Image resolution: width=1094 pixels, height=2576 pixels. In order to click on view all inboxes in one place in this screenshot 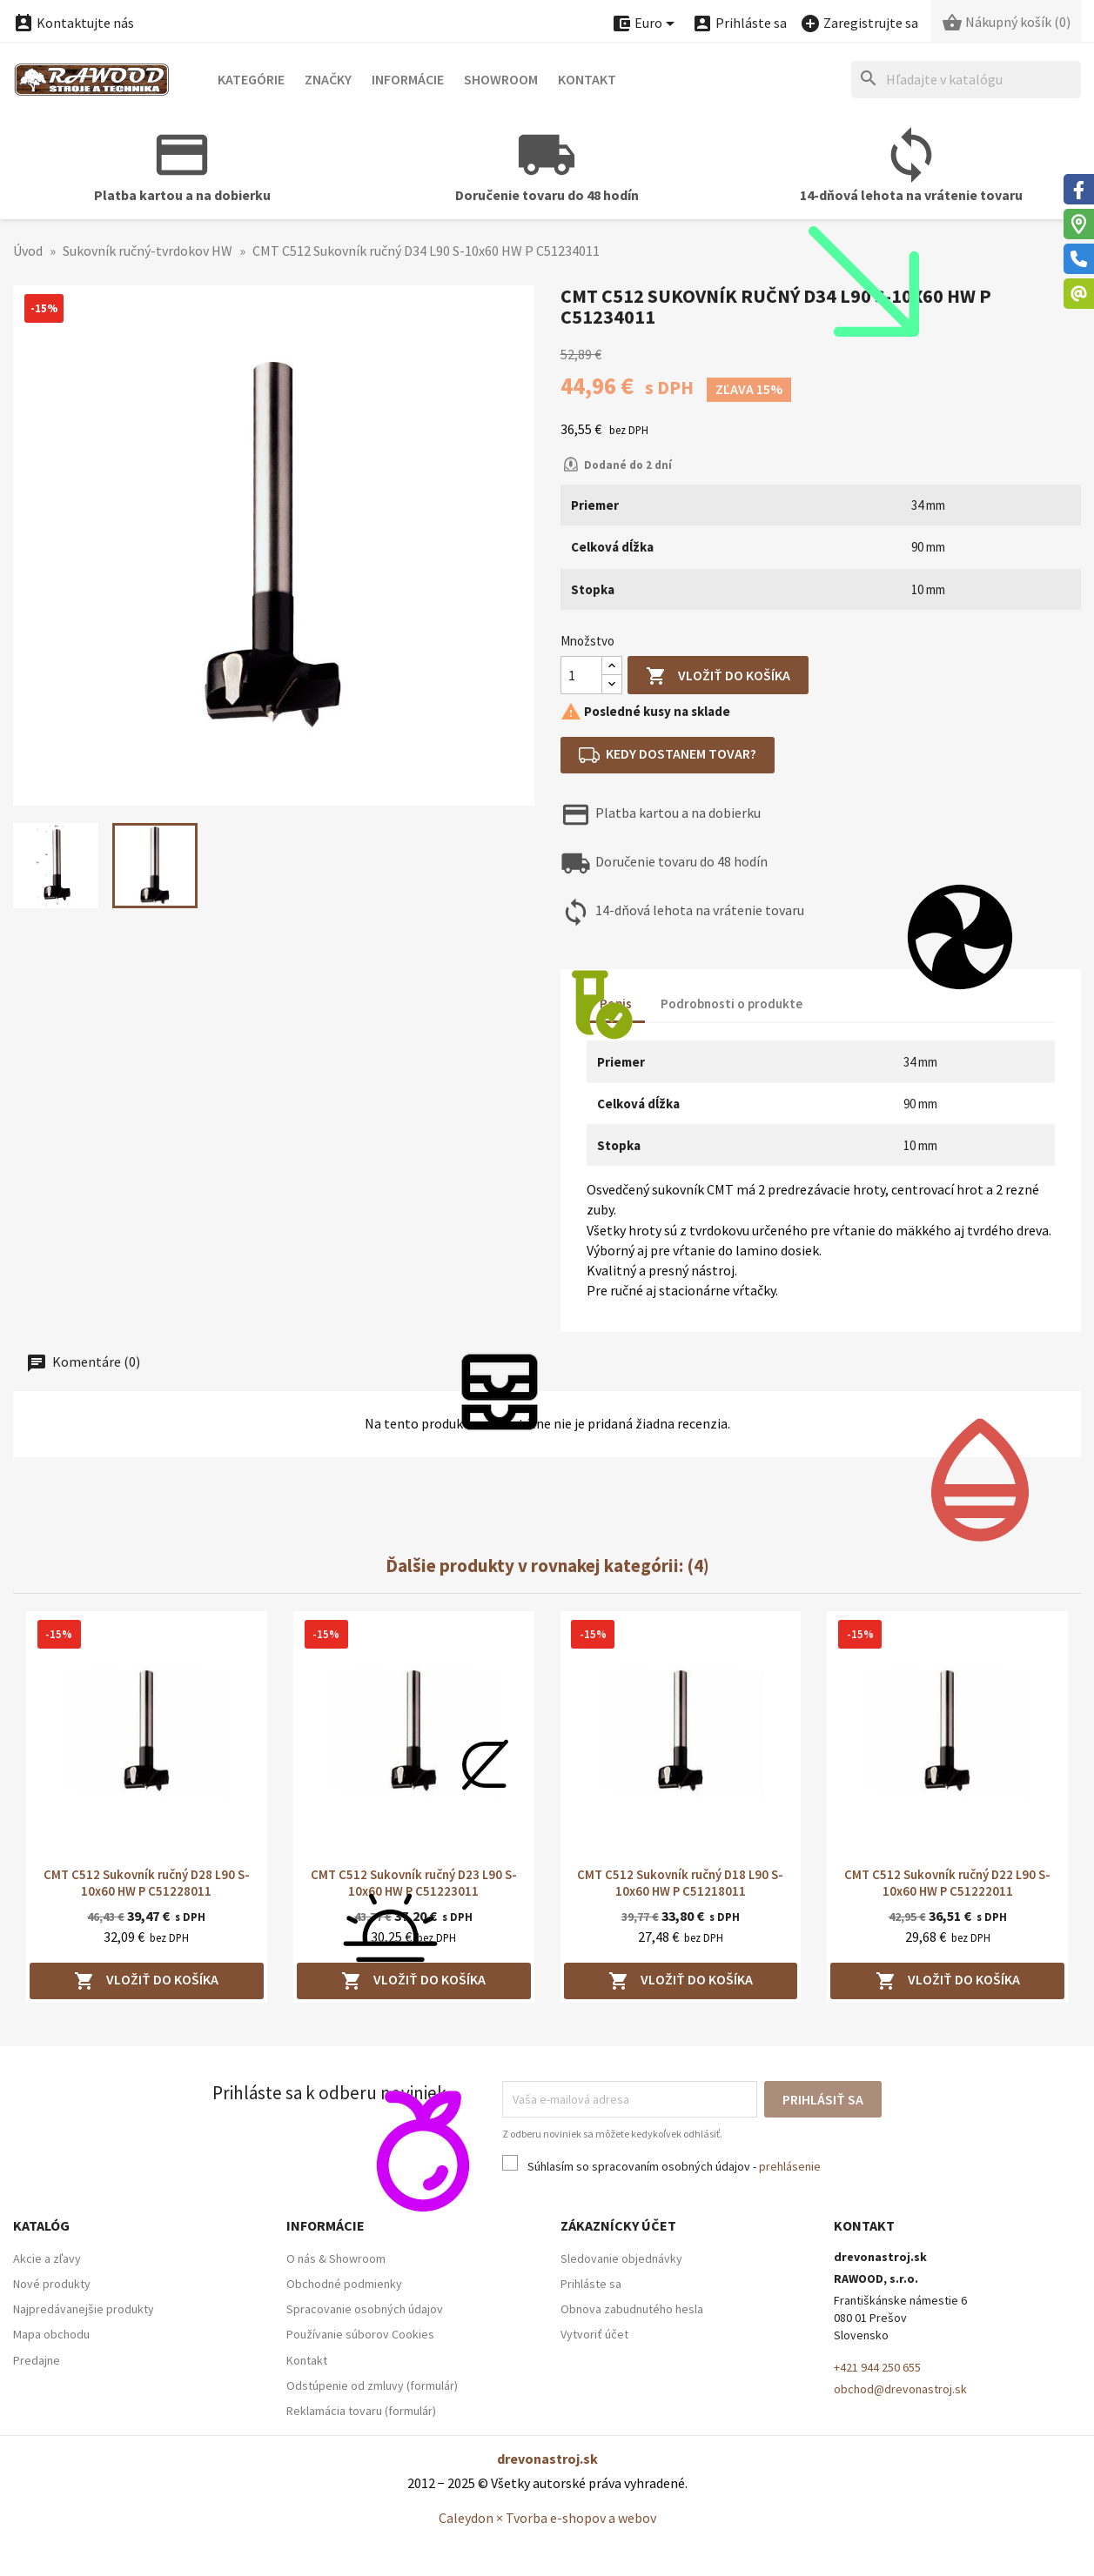, I will do `click(500, 1392)`.